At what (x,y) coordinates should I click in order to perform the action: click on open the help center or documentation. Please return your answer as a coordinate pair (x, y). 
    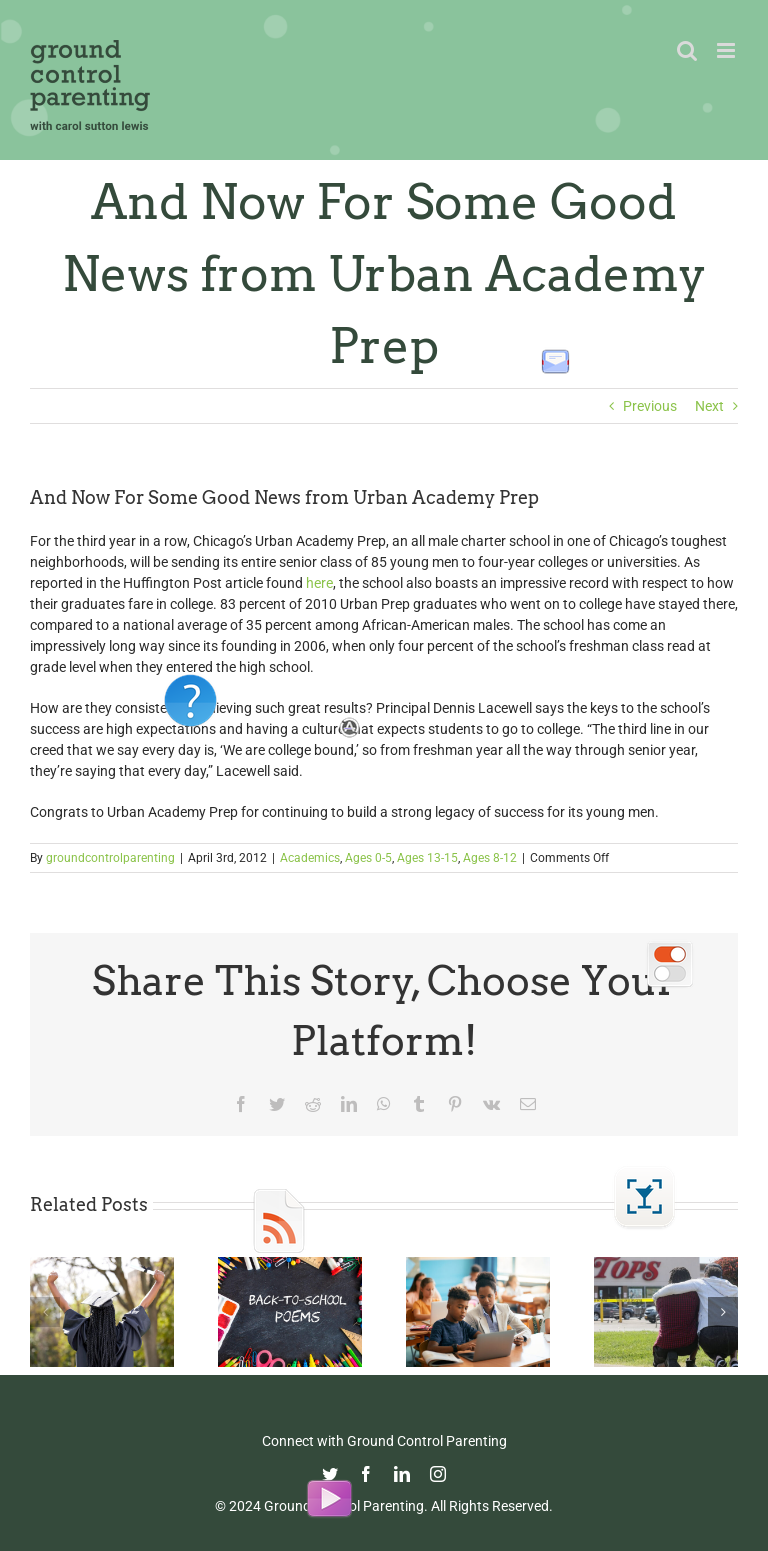
    Looking at the image, I should click on (190, 700).